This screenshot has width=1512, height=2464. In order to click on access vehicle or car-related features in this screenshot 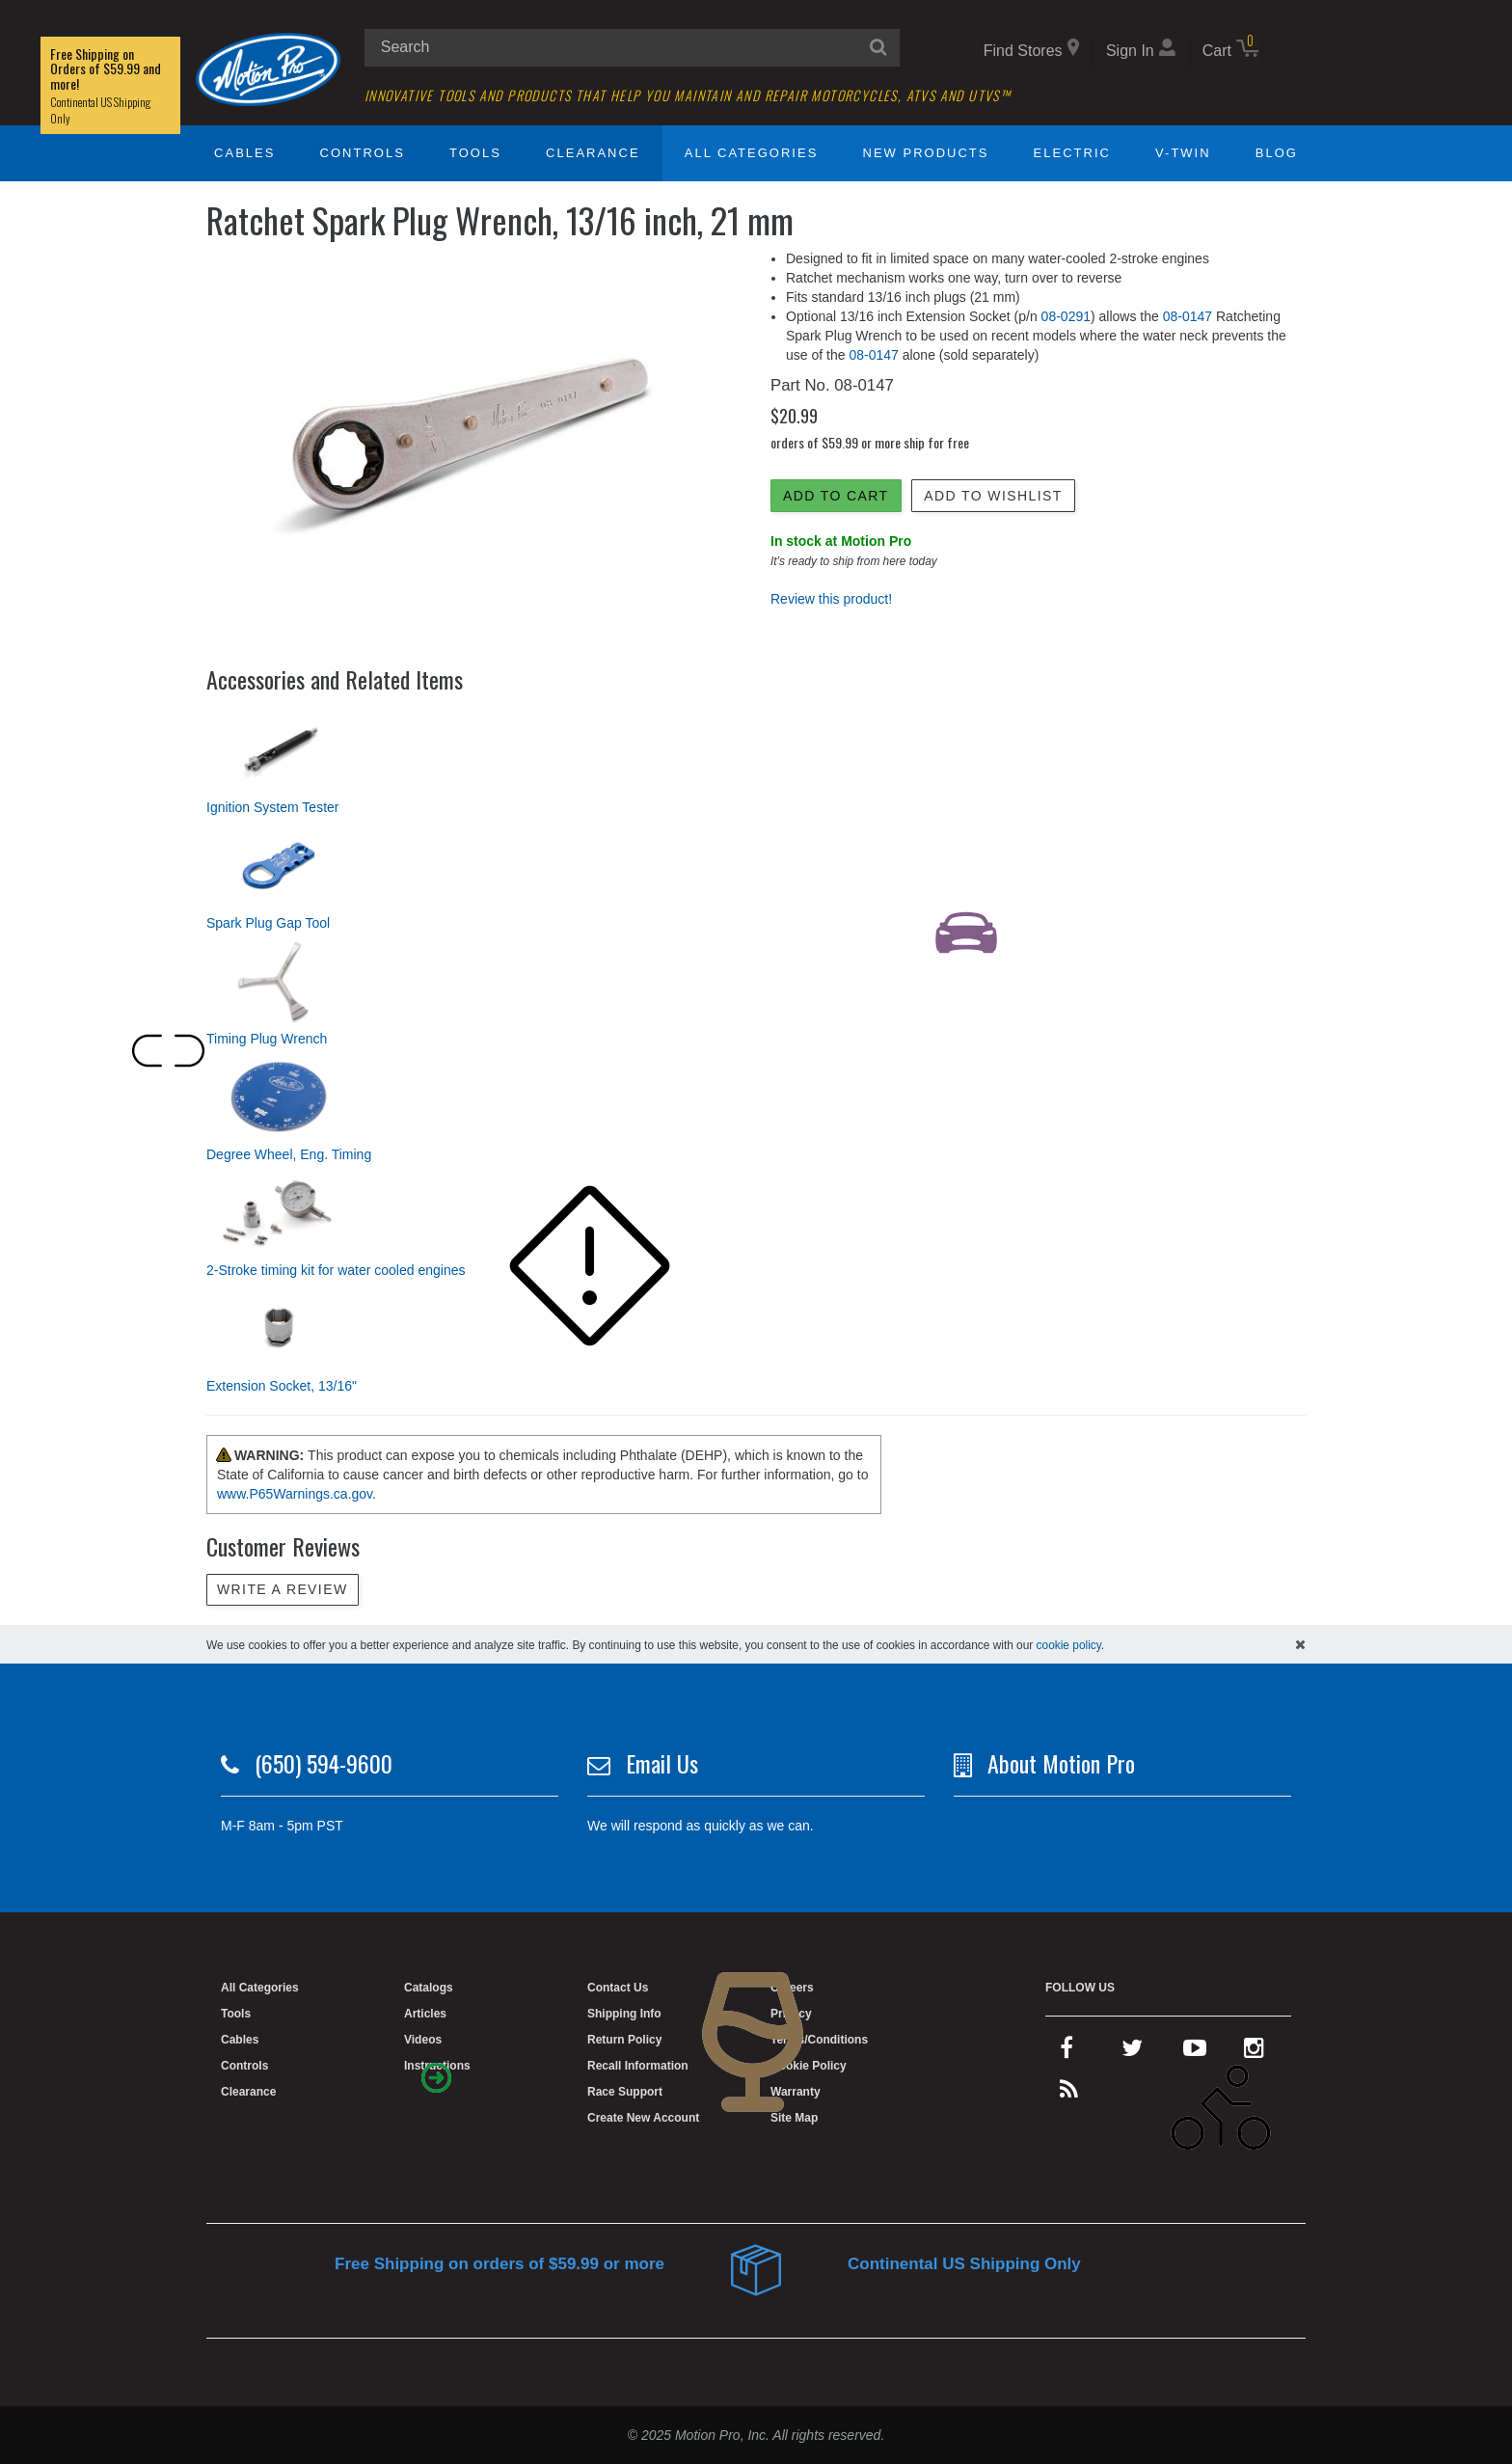, I will do `click(966, 933)`.